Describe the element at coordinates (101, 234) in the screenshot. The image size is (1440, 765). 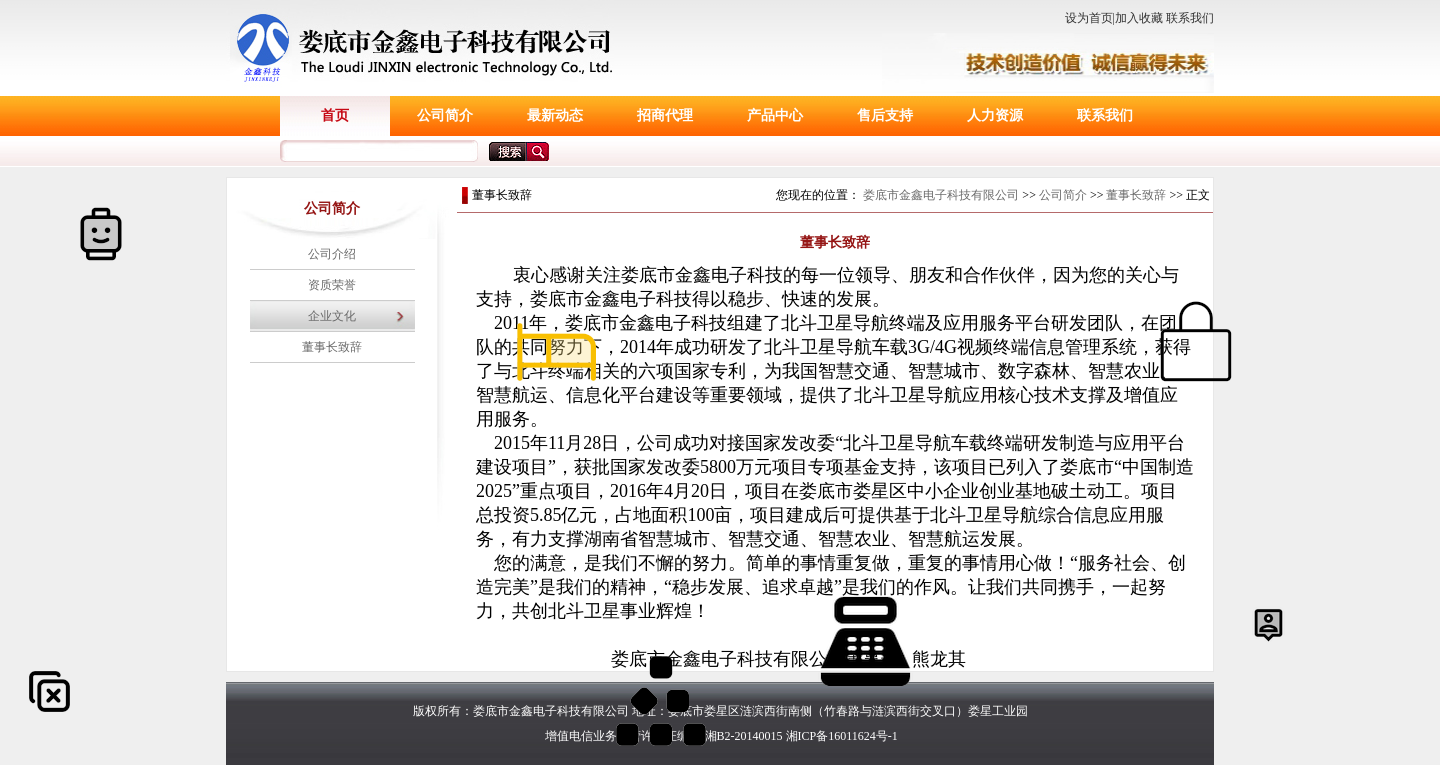
I see `access building block or construction features` at that location.